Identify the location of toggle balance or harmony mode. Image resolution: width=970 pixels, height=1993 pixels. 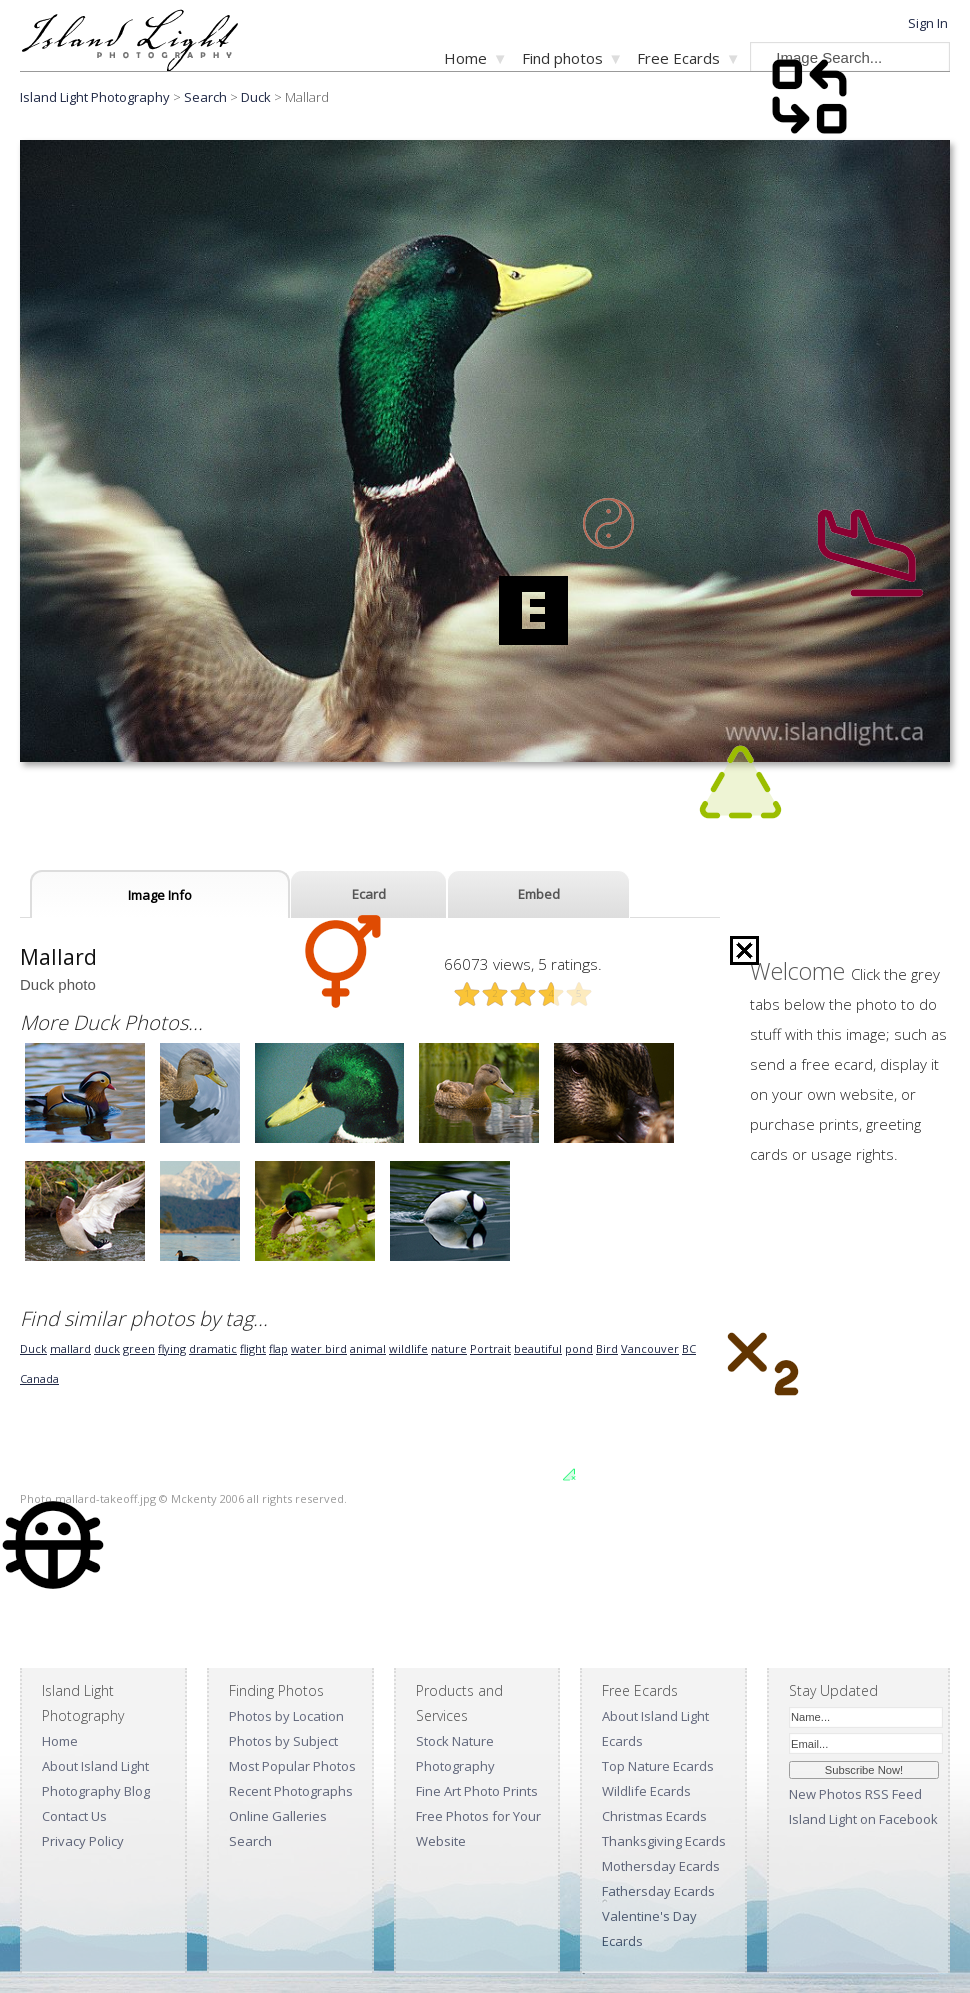
(608, 523).